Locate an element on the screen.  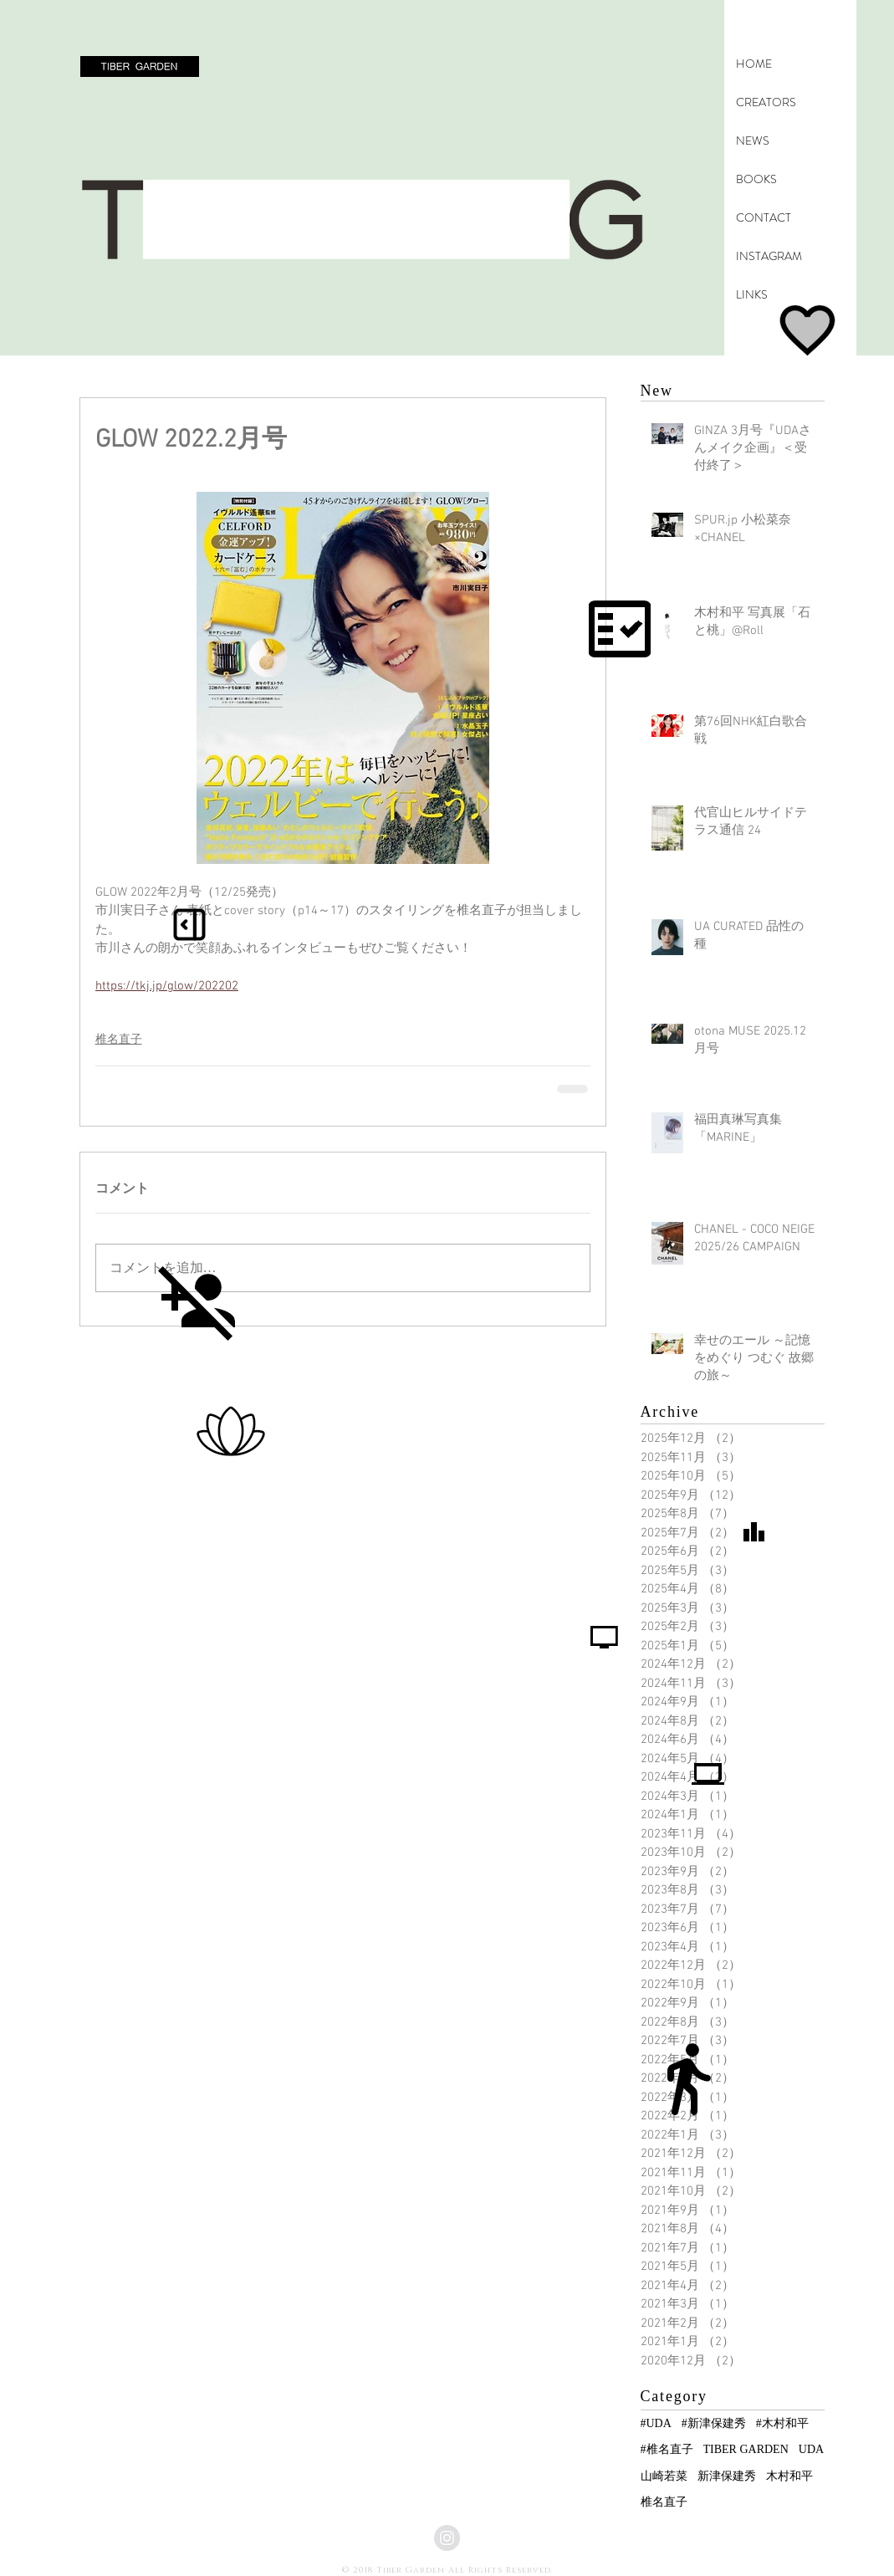
access meditation or mindfulness features is located at coordinates (231, 1434).